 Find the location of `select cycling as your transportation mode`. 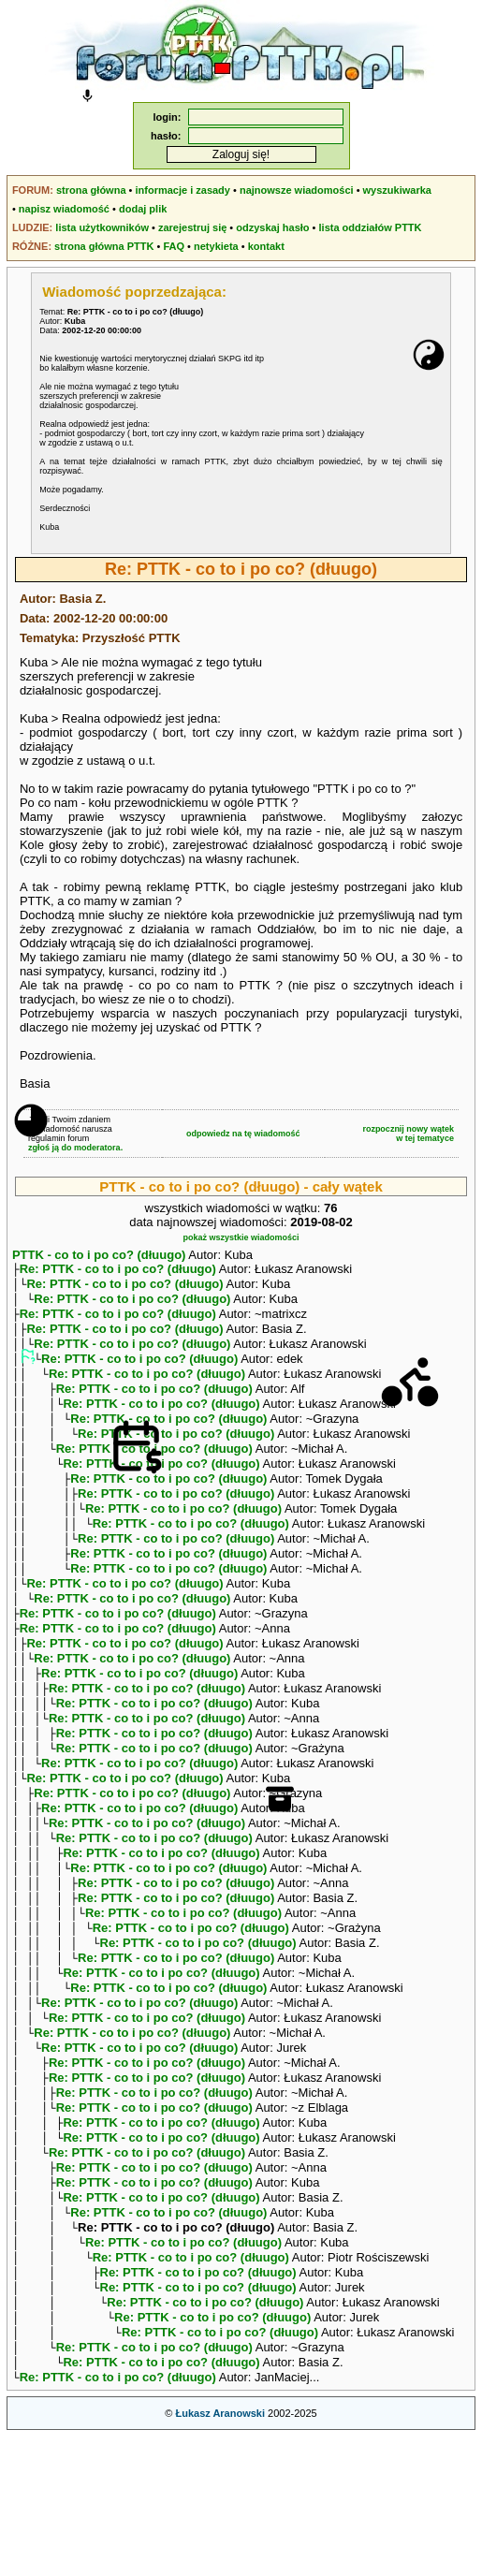

select cycling as your transportation mode is located at coordinates (410, 1381).